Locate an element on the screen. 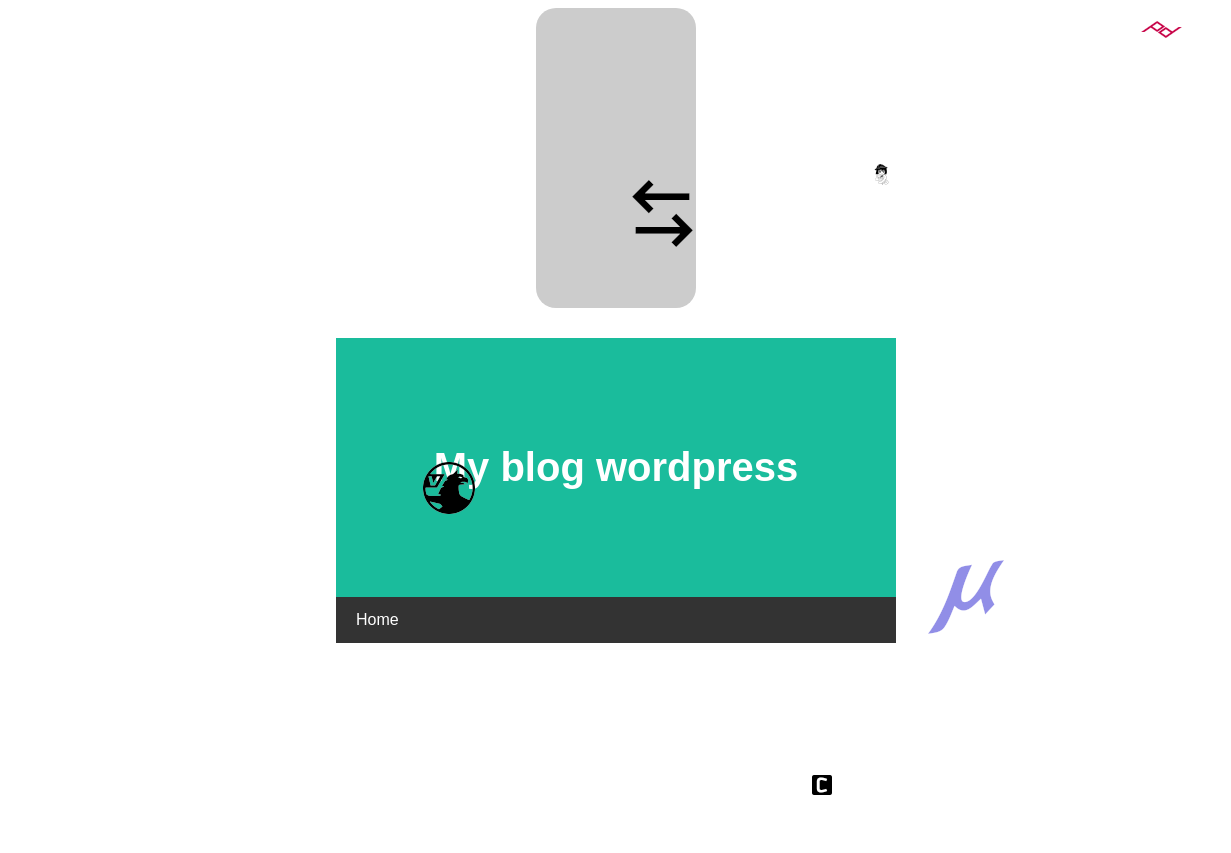 The height and width of the screenshot is (853, 1231). open MicroStation application is located at coordinates (966, 597).